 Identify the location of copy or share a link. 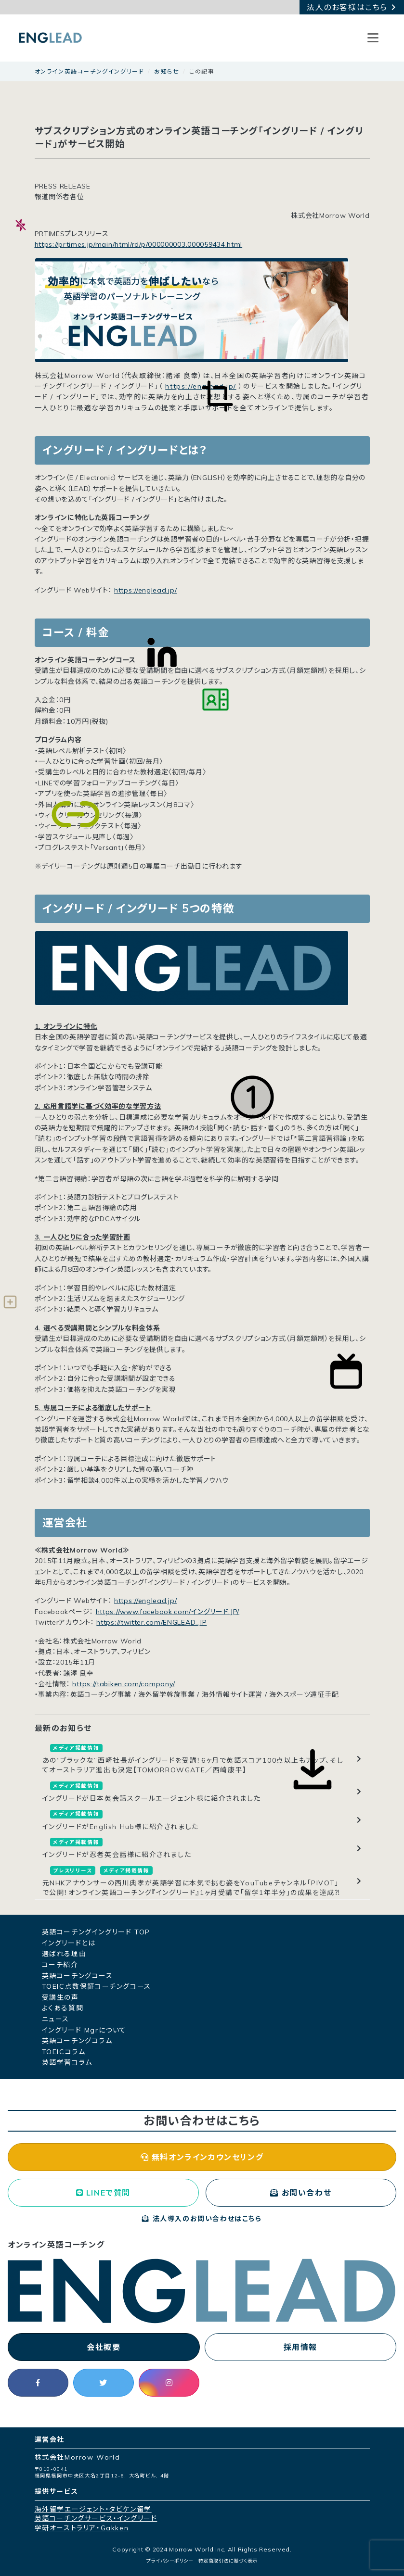
(76, 814).